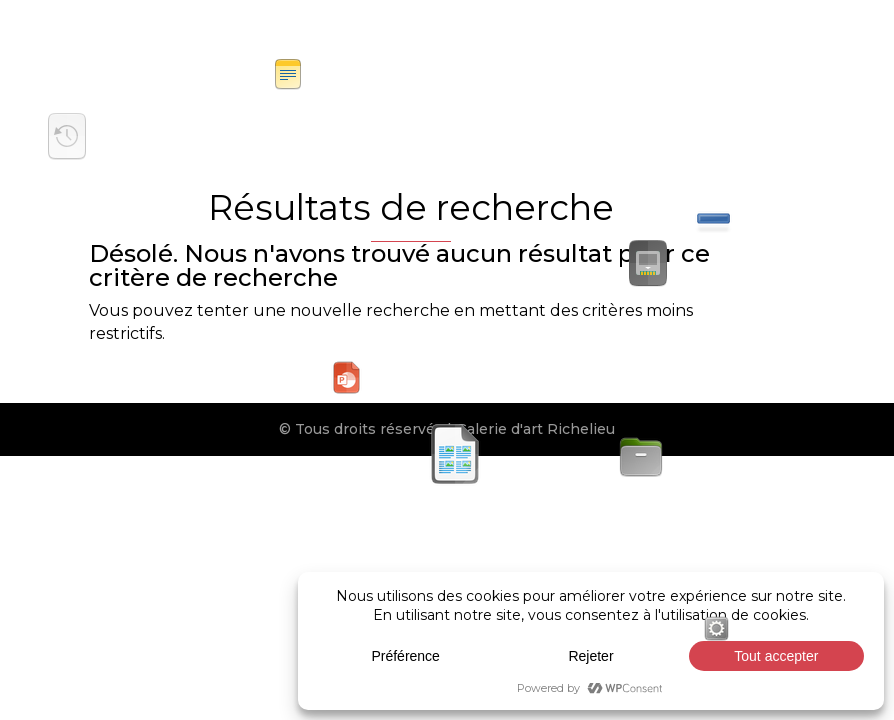 This screenshot has width=894, height=720. Describe the element at coordinates (67, 136) in the screenshot. I see `a file backup or version history document` at that location.